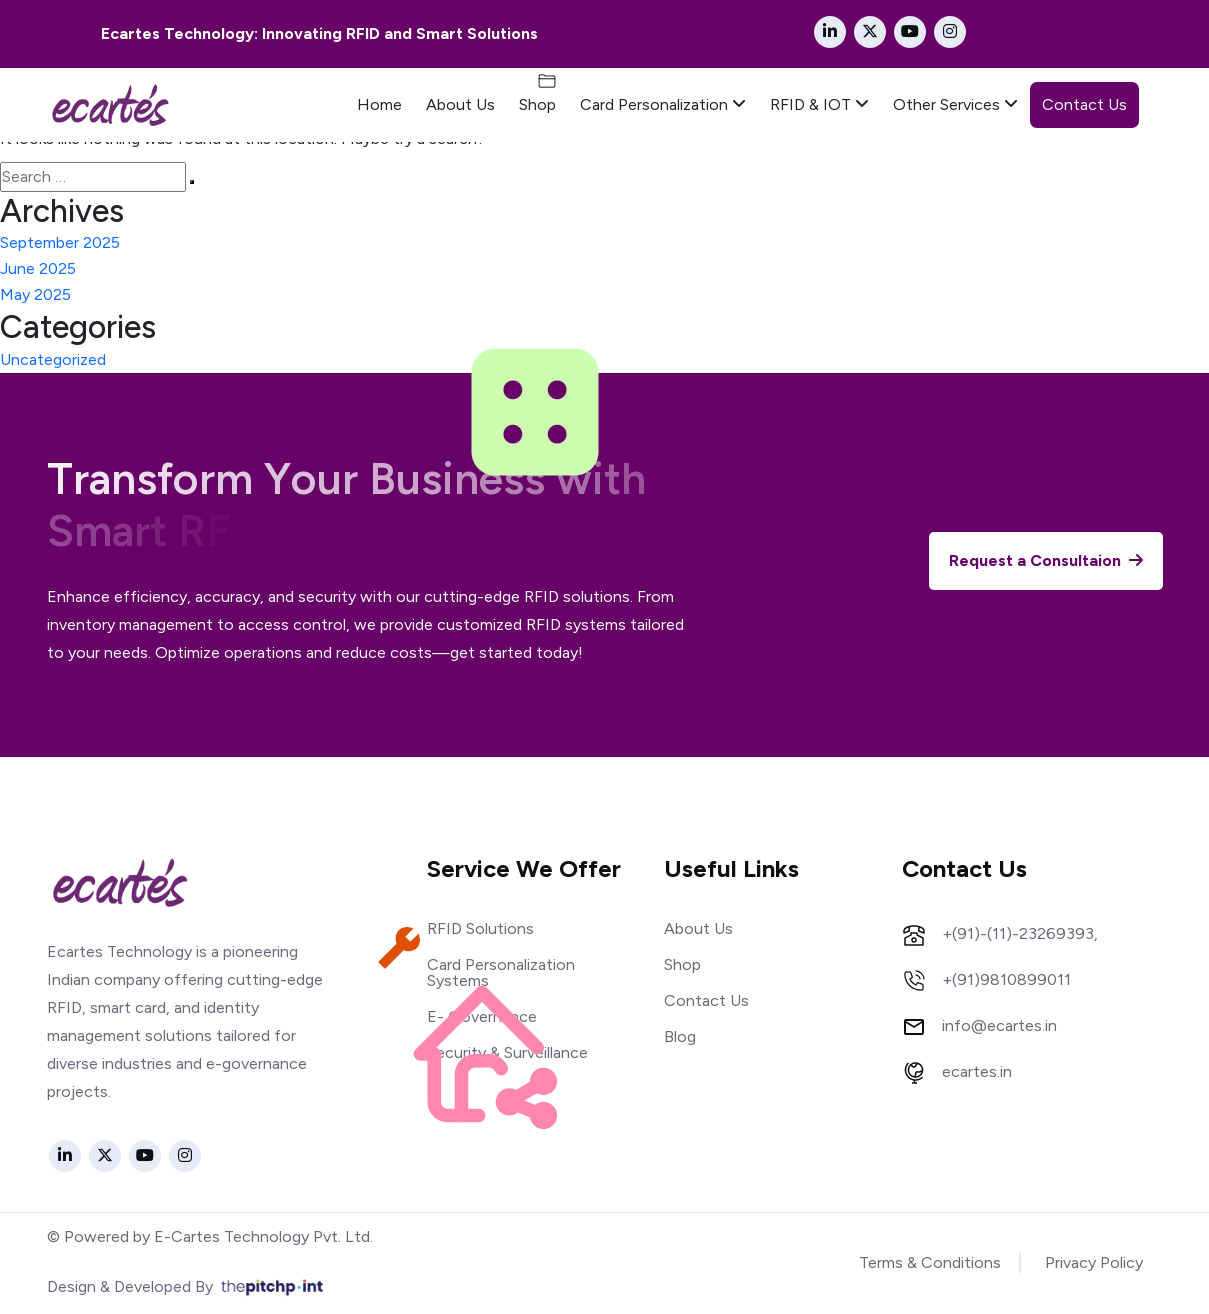 Image resolution: width=1209 pixels, height=1314 pixels. What do you see at coordinates (535, 412) in the screenshot?
I see `randomize or shuffle content` at bounding box center [535, 412].